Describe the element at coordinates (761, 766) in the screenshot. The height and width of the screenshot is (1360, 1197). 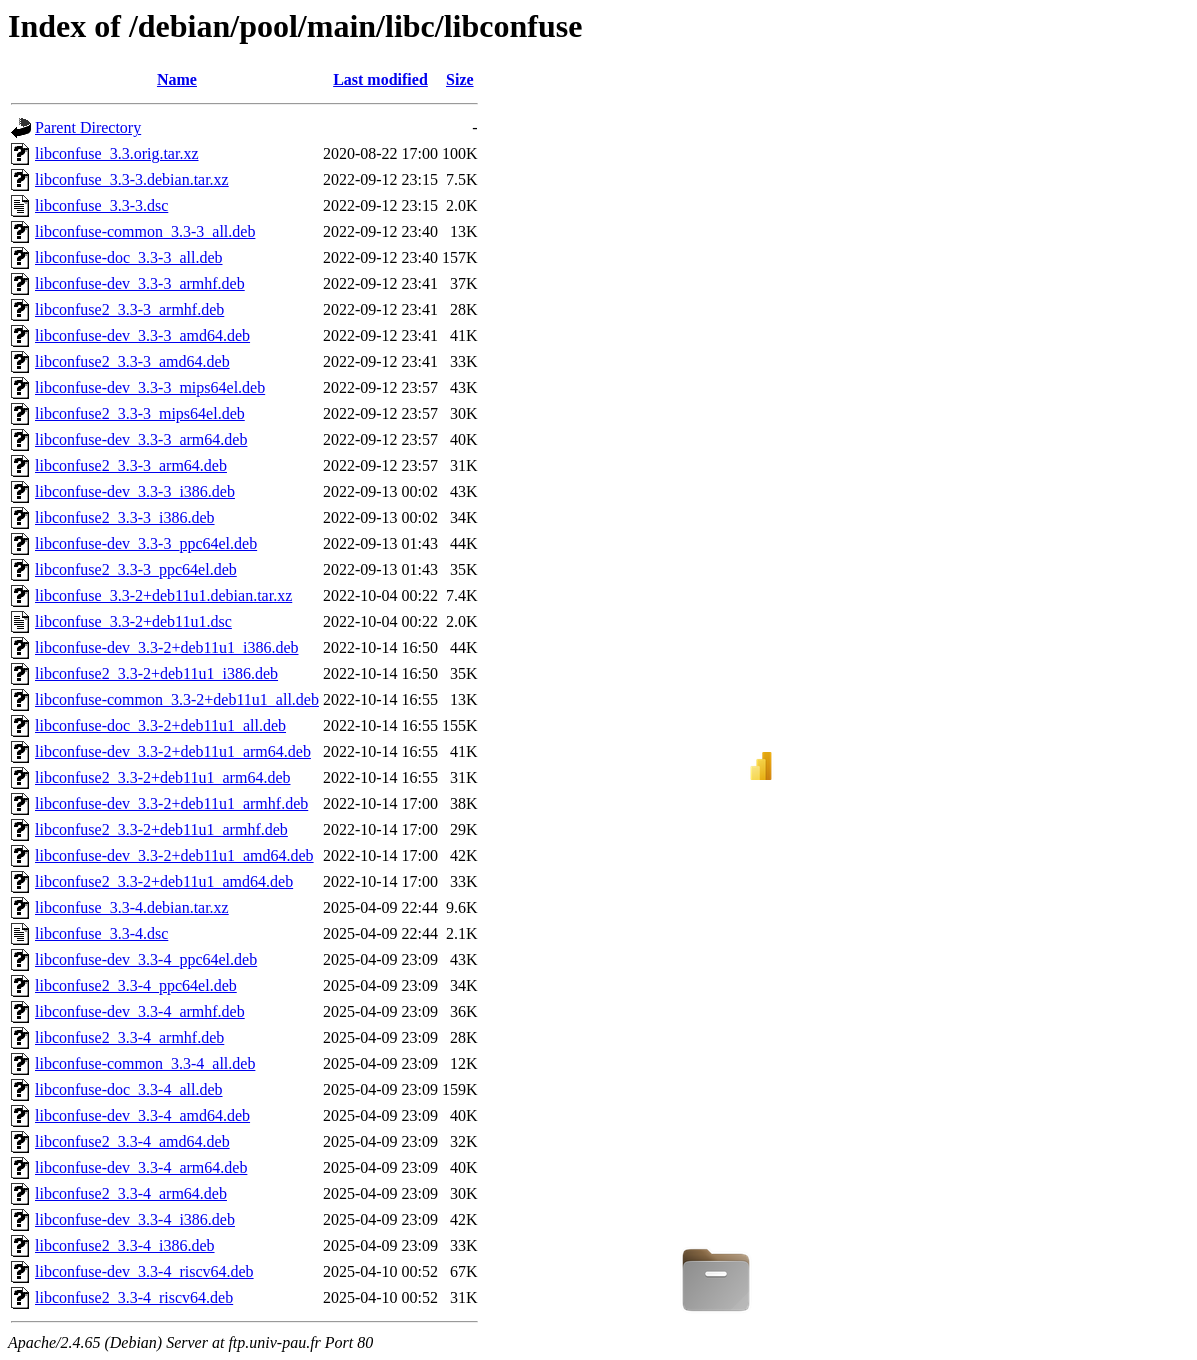
I see `open Microsoft Power BI app` at that location.